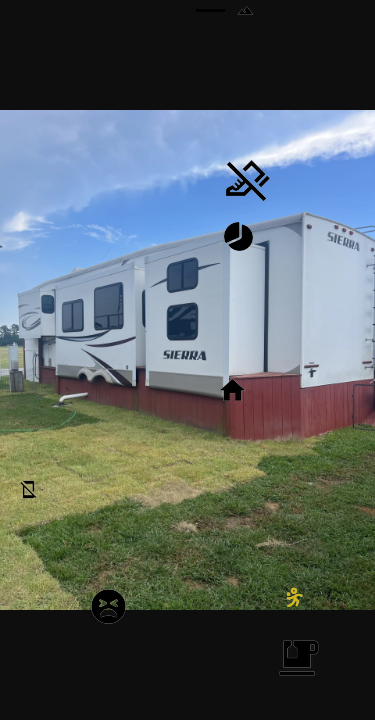 This screenshot has height=720, width=375. I want to click on access food and beverage emoji category, so click(299, 658).